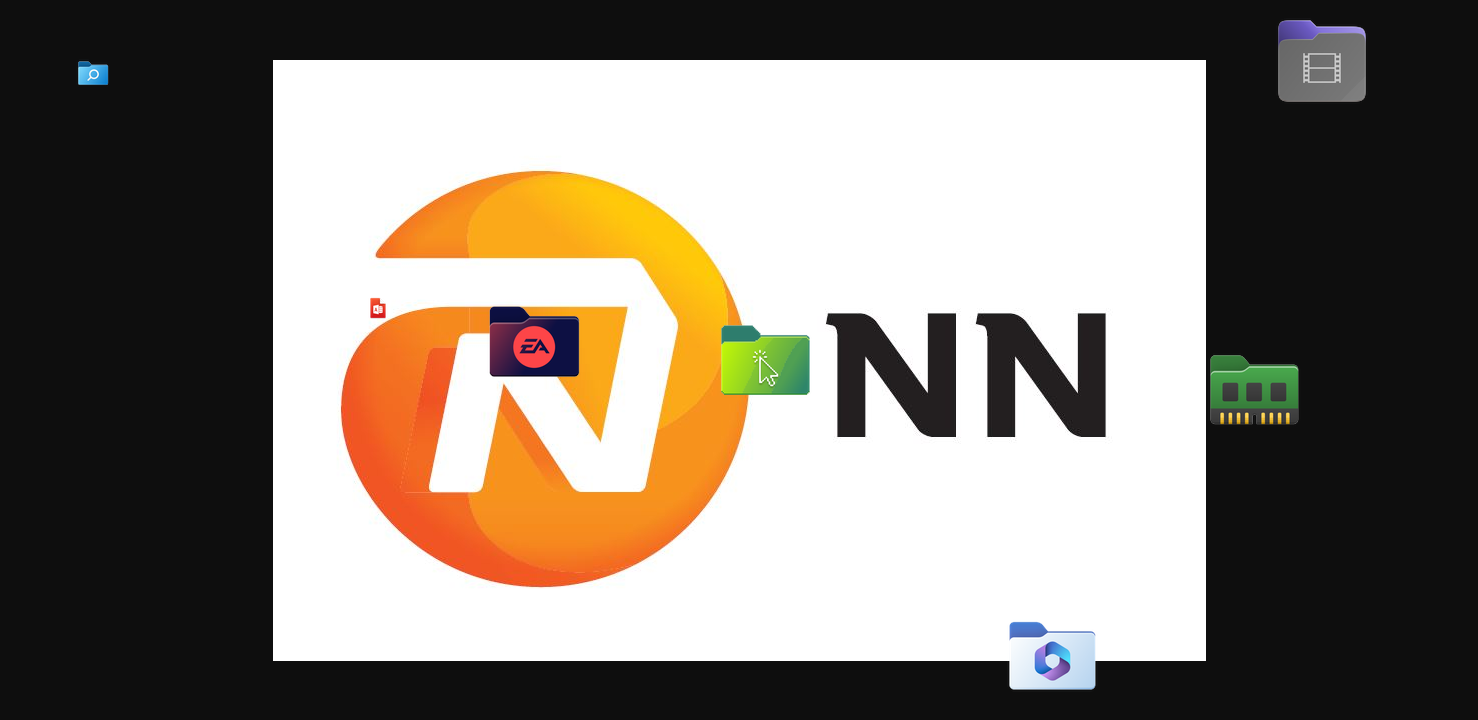 This screenshot has width=1478, height=720. Describe the element at coordinates (93, 74) in the screenshot. I see `search within folder contents` at that location.